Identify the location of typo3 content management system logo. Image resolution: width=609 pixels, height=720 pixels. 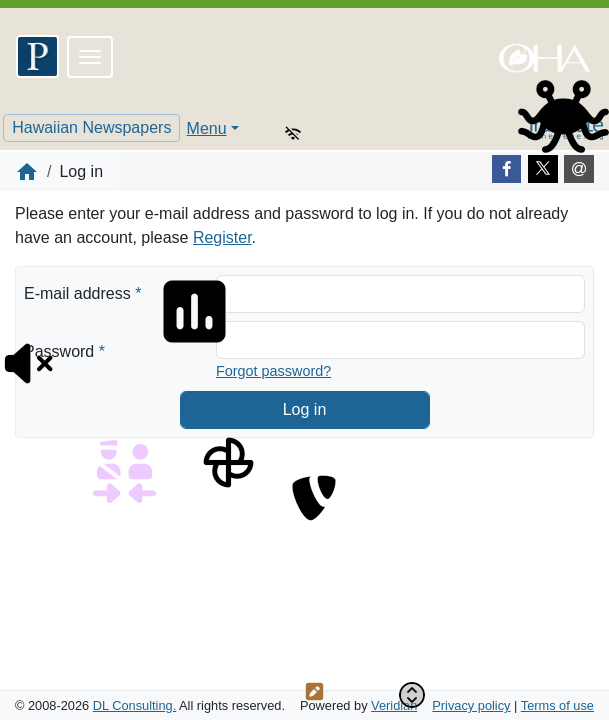
(314, 498).